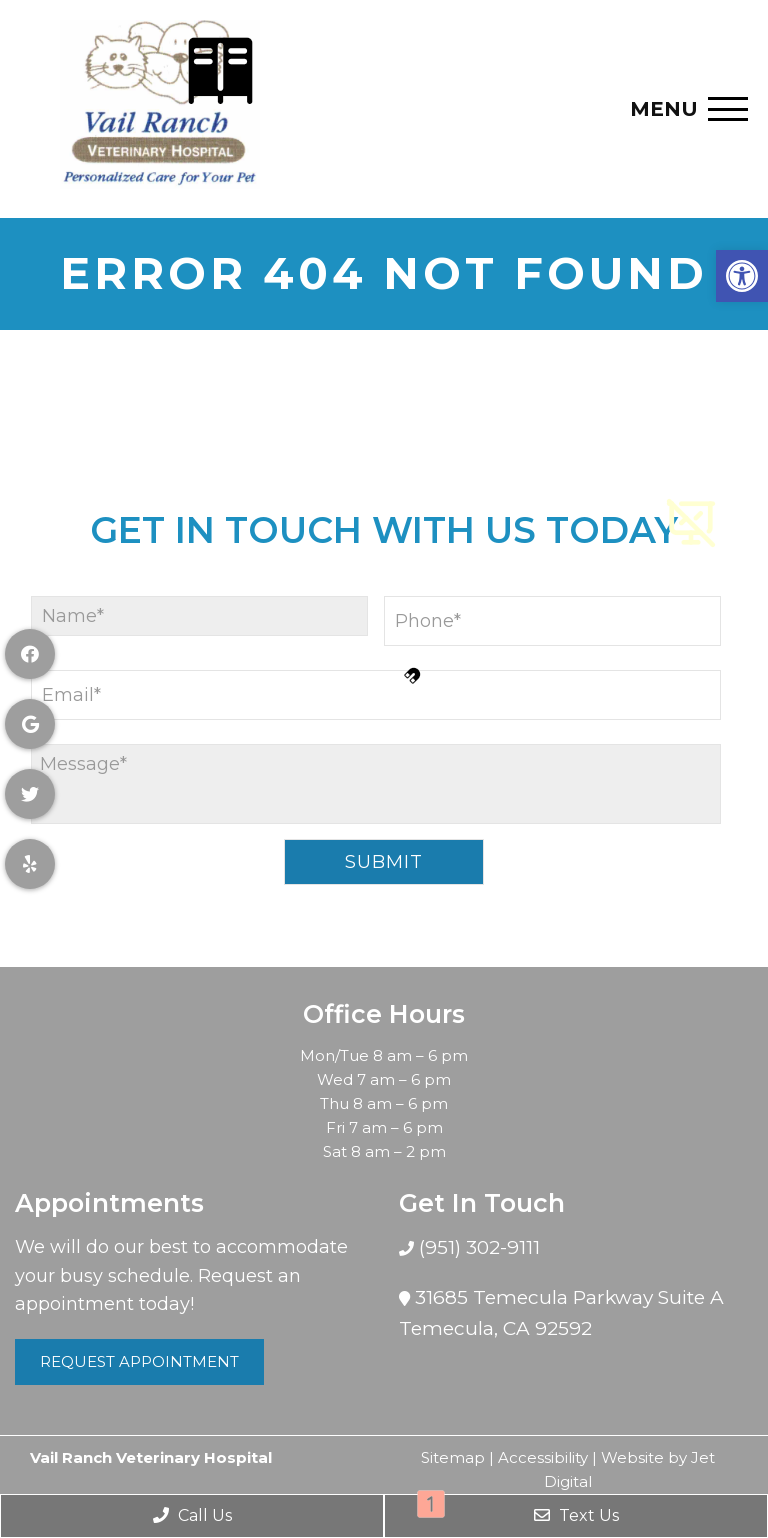 The image size is (768, 1538). I want to click on access storage lockers, so click(220, 69).